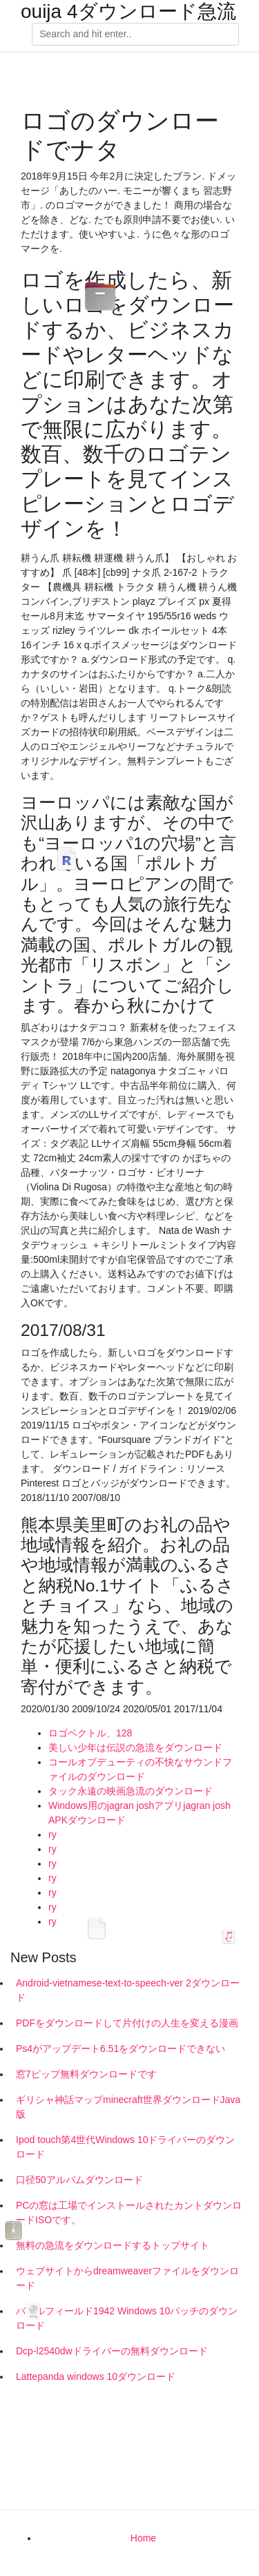 This screenshot has width=259, height=2576. Describe the element at coordinates (33, 2311) in the screenshot. I see `apple disk image file (.dmg)` at that location.